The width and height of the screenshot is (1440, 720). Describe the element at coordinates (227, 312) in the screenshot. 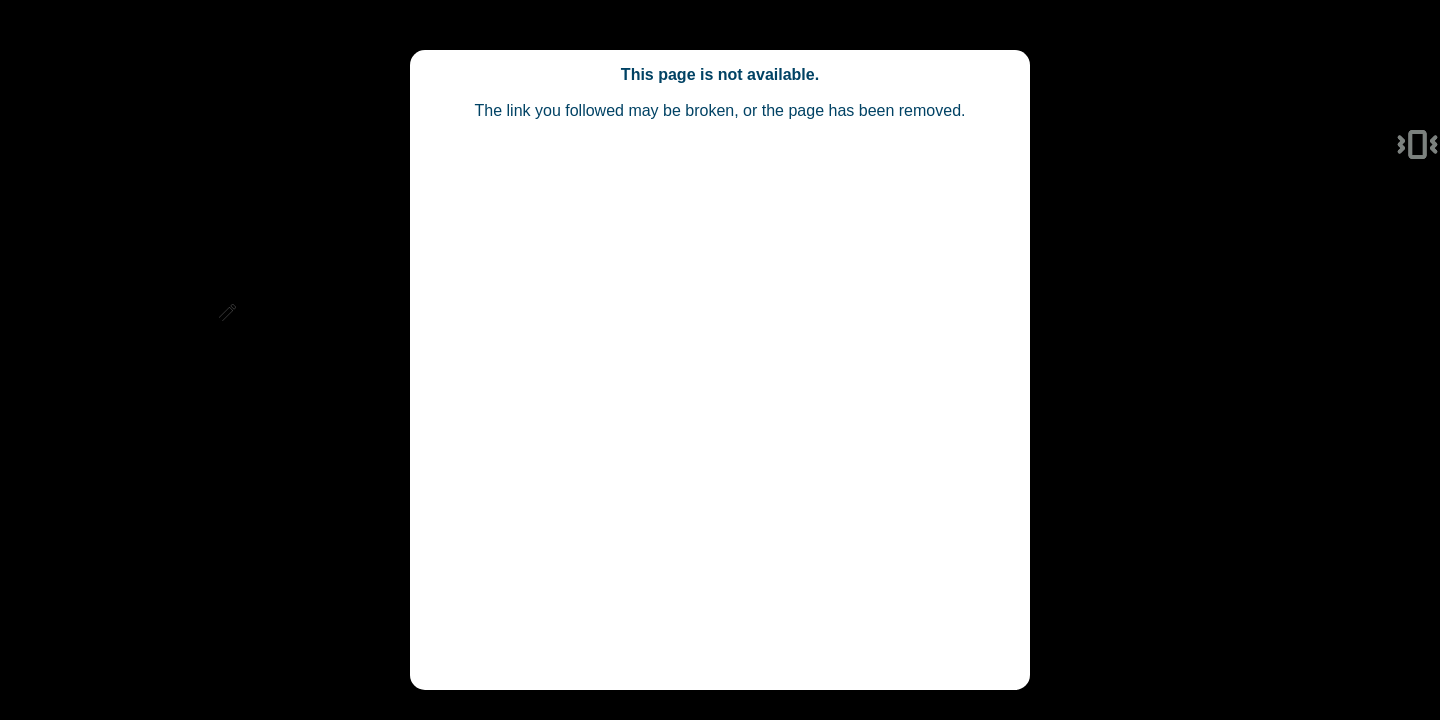

I see `edit this item` at that location.